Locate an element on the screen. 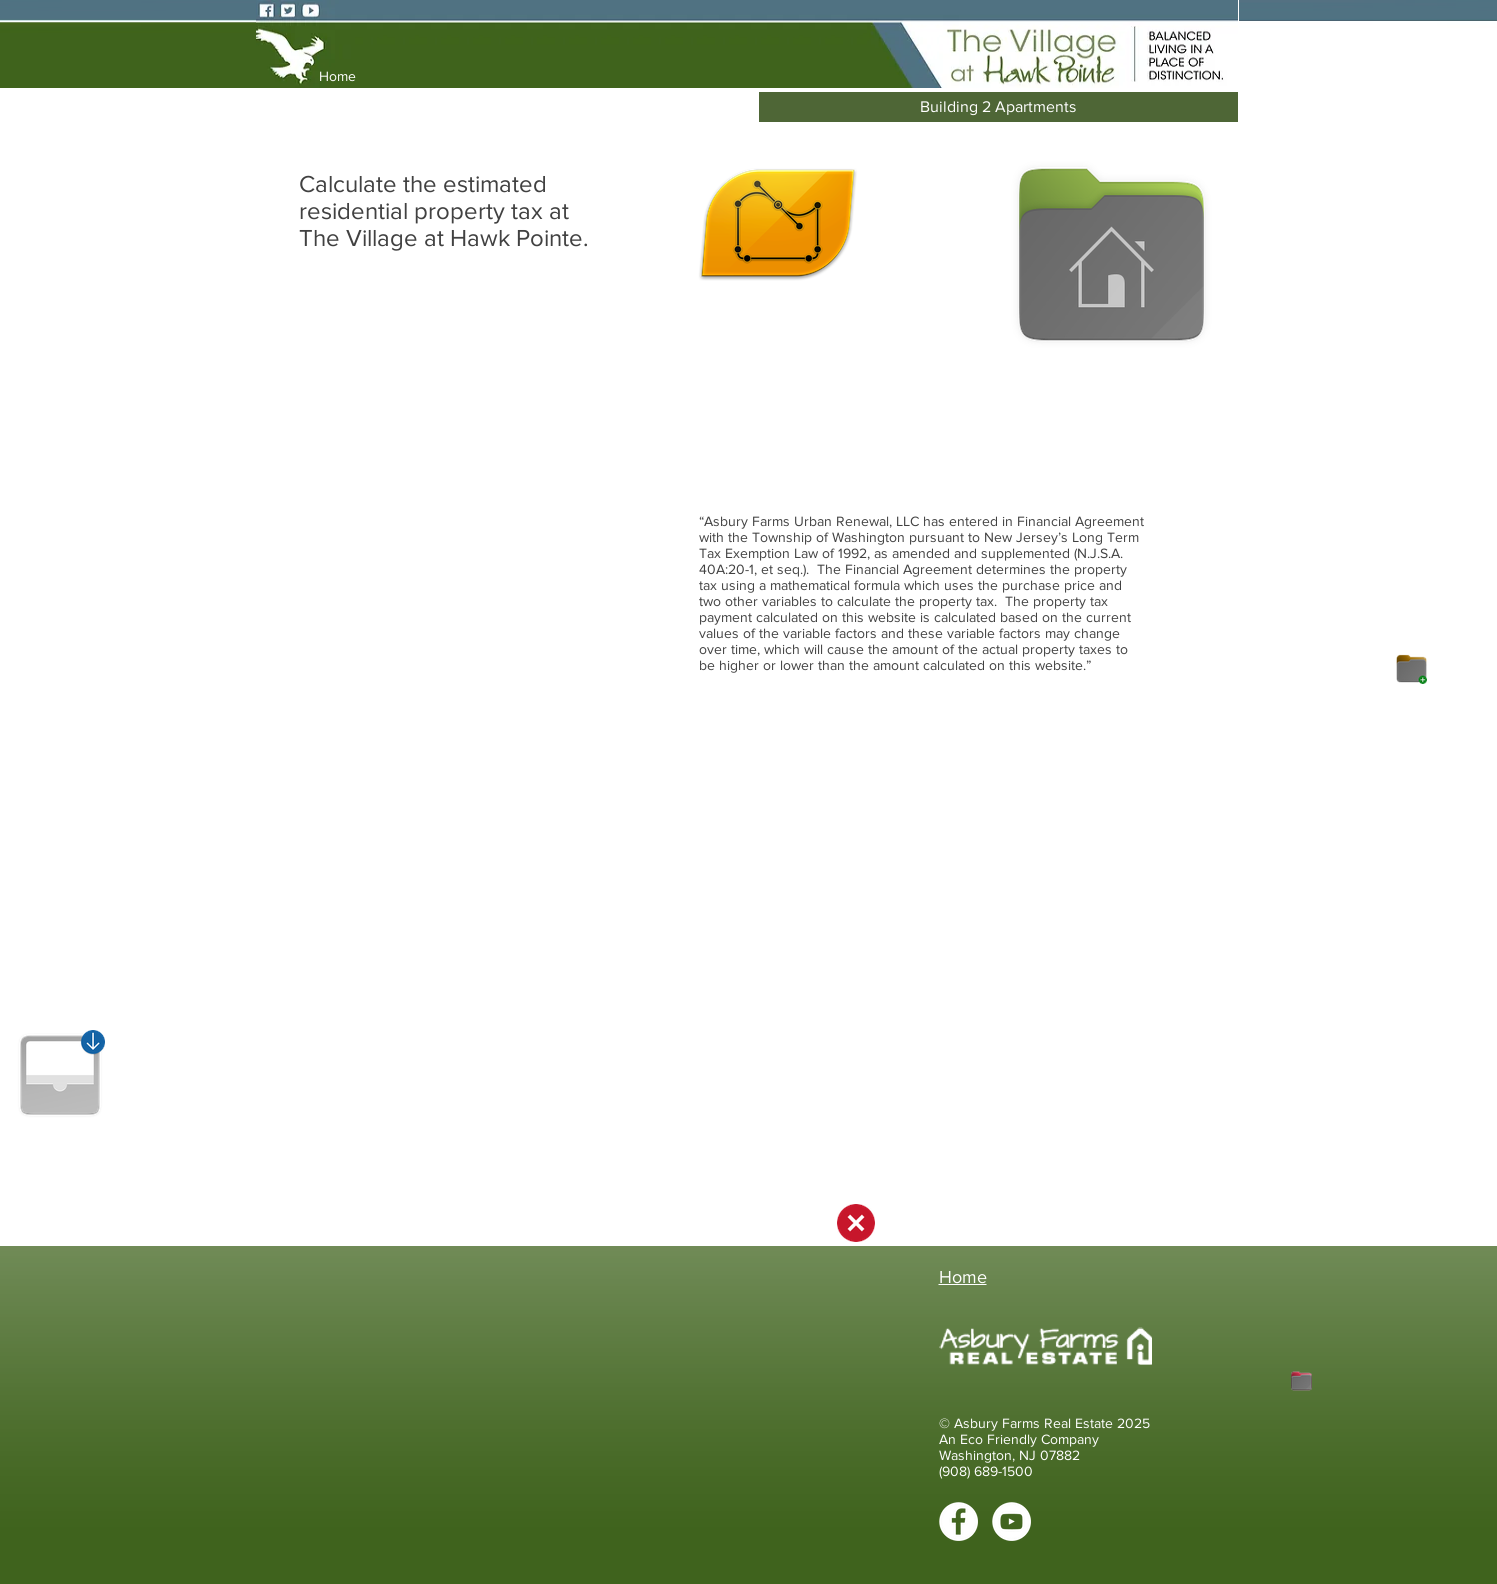  access shape style library in iMovie is located at coordinates (778, 223).